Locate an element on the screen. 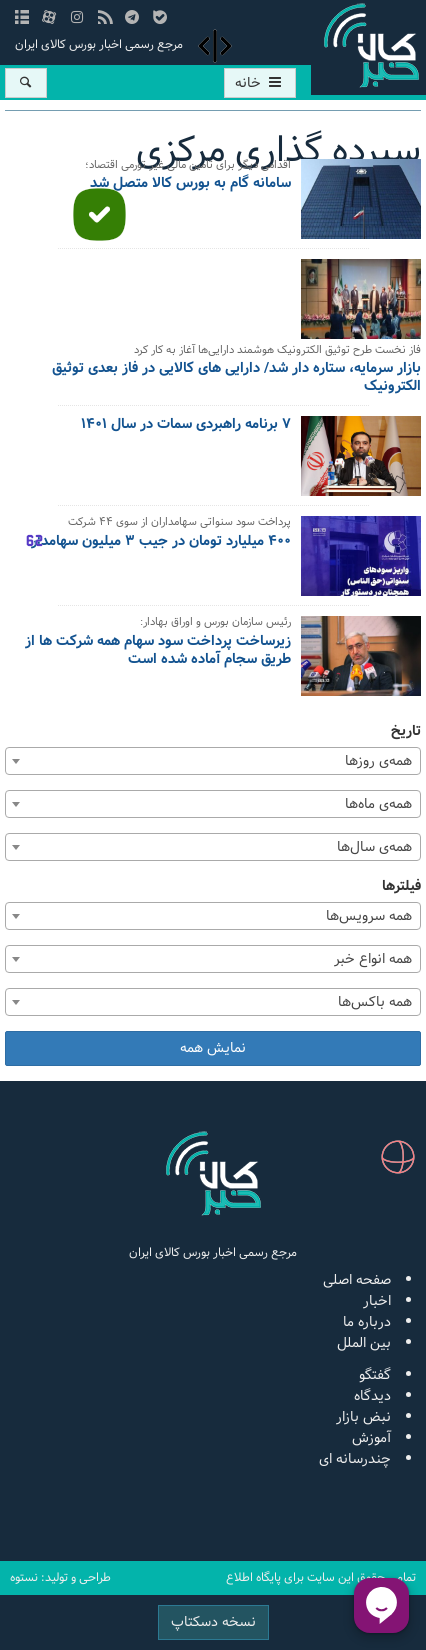 Image resolution: width=426 pixels, height=1650 pixels. indicates item number 62 in a list or sequence is located at coordinates (34, 540).